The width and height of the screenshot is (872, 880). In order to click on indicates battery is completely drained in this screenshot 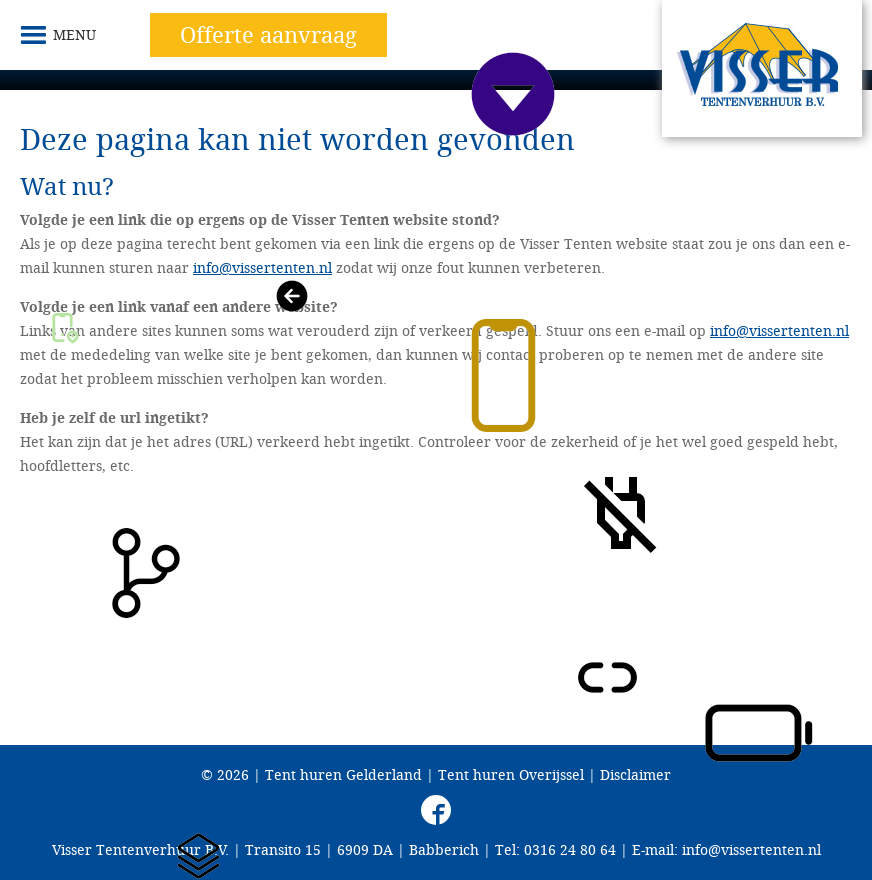, I will do `click(759, 733)`.